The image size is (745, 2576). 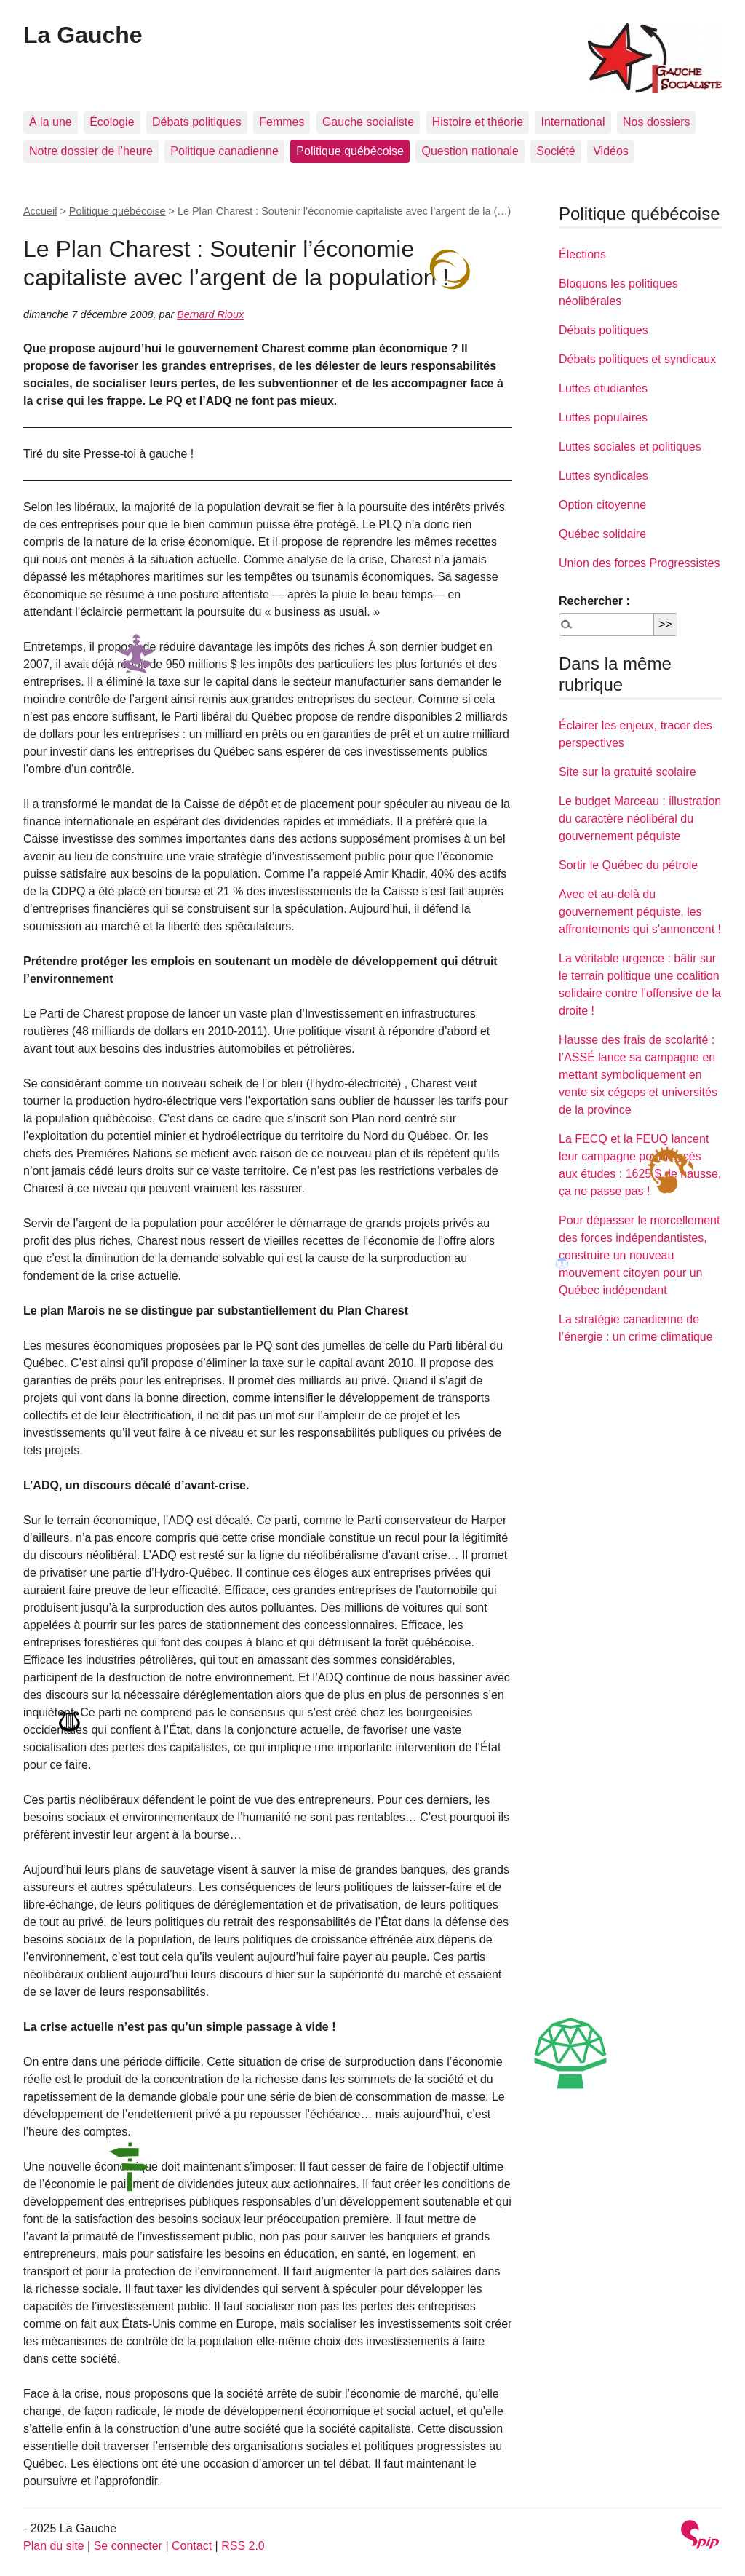 What do you see at coordinates (130, 2166) in the screenshot?
I see `navigate to different game areas or levels` at bounding box center [130, 2166].